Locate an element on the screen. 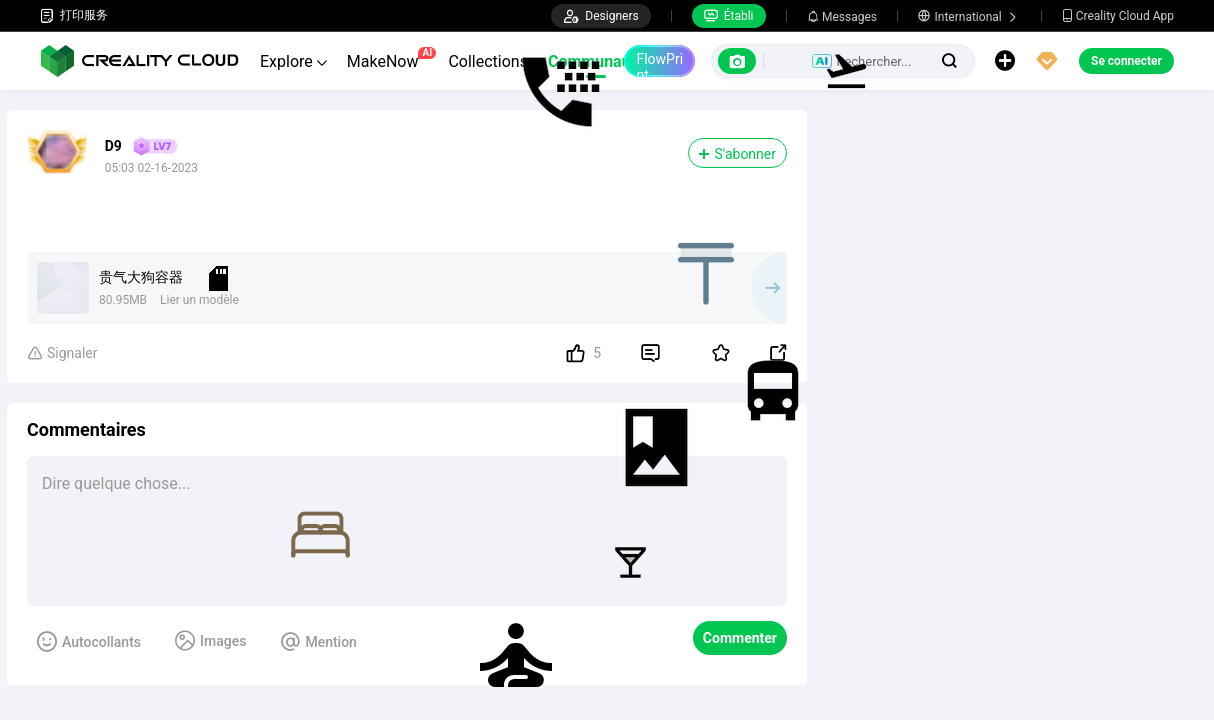 This screenshot has width=1214, height=720. access sd card storage is located at coordinates (218, 278).